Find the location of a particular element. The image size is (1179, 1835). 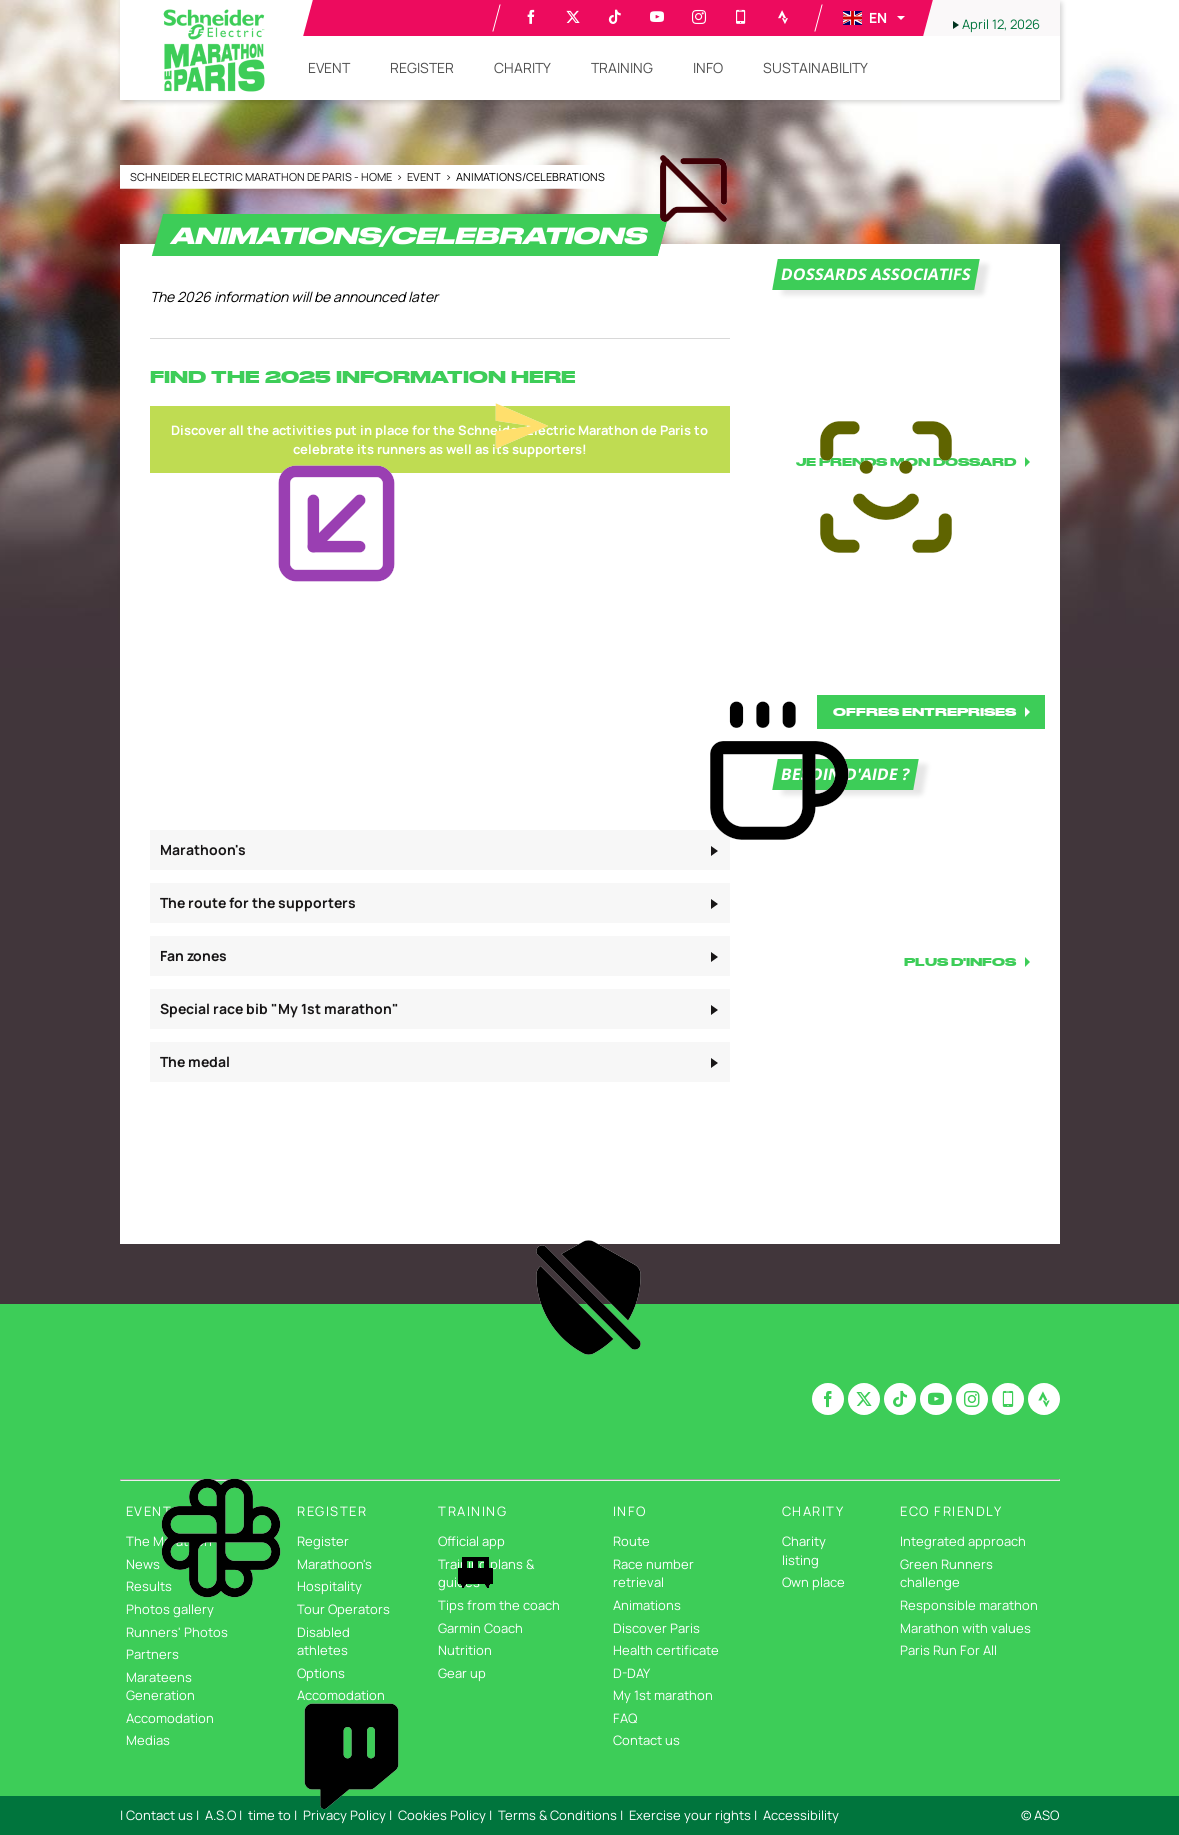

send a message is located at coordinates (522, 426).